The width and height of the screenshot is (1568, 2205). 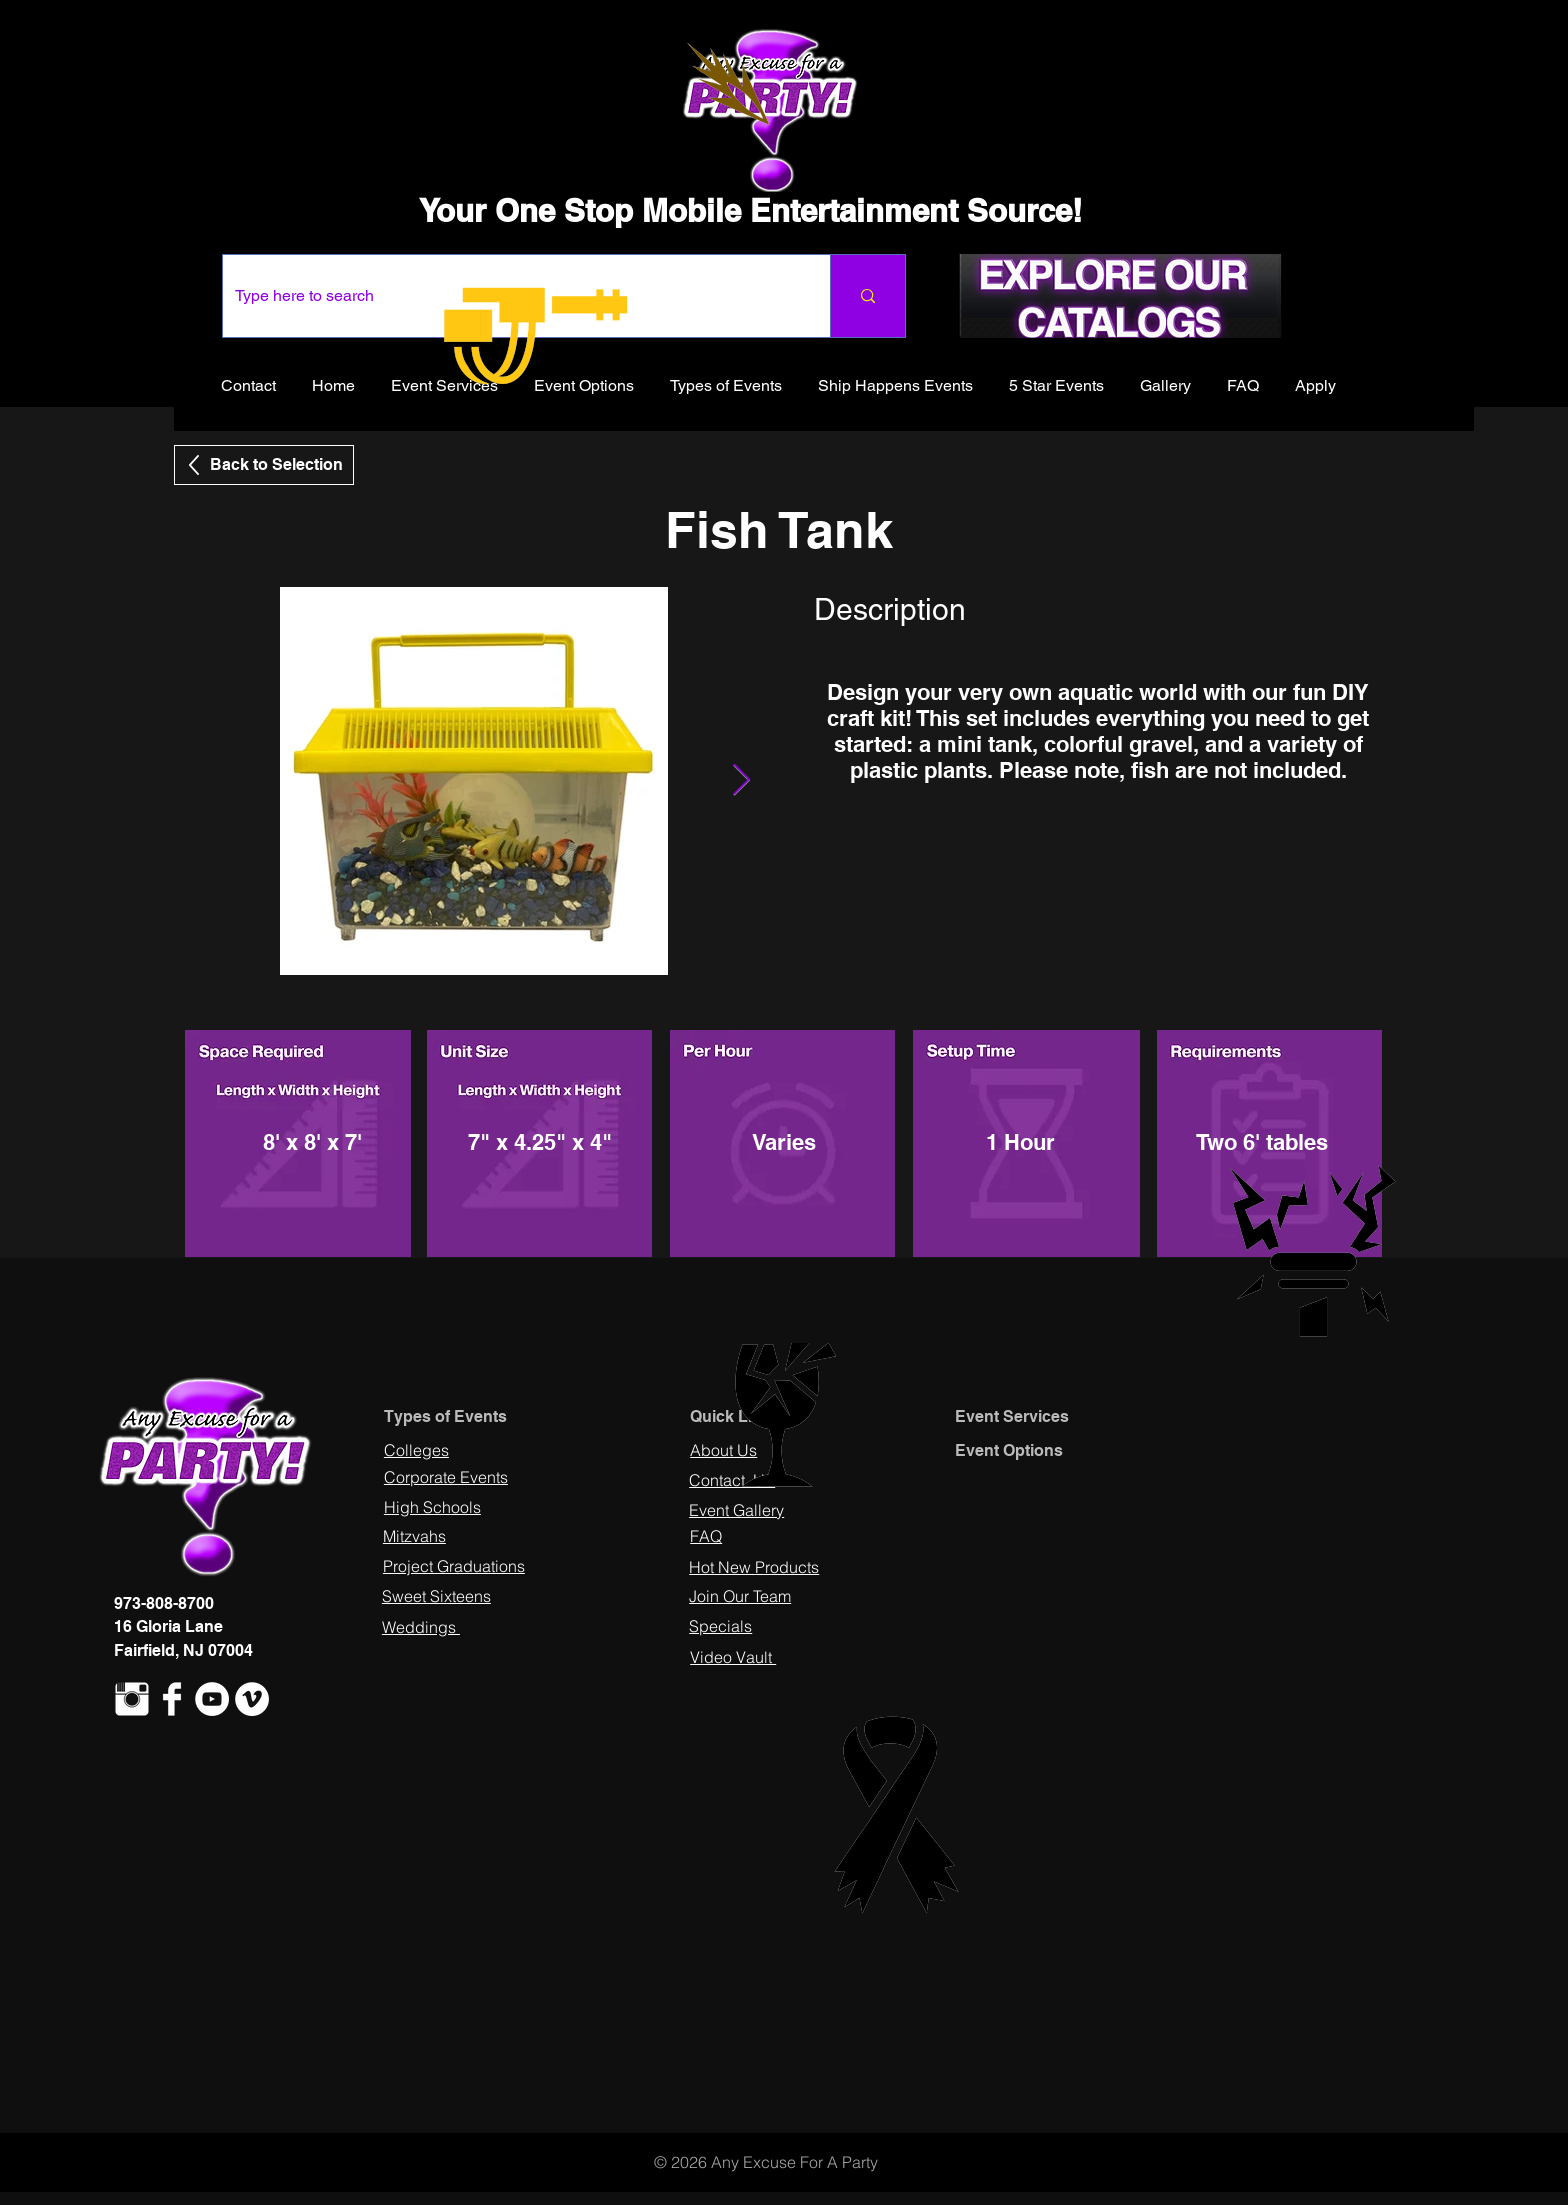 I want to click on select minigun weapon, so click(x=535, y=311).